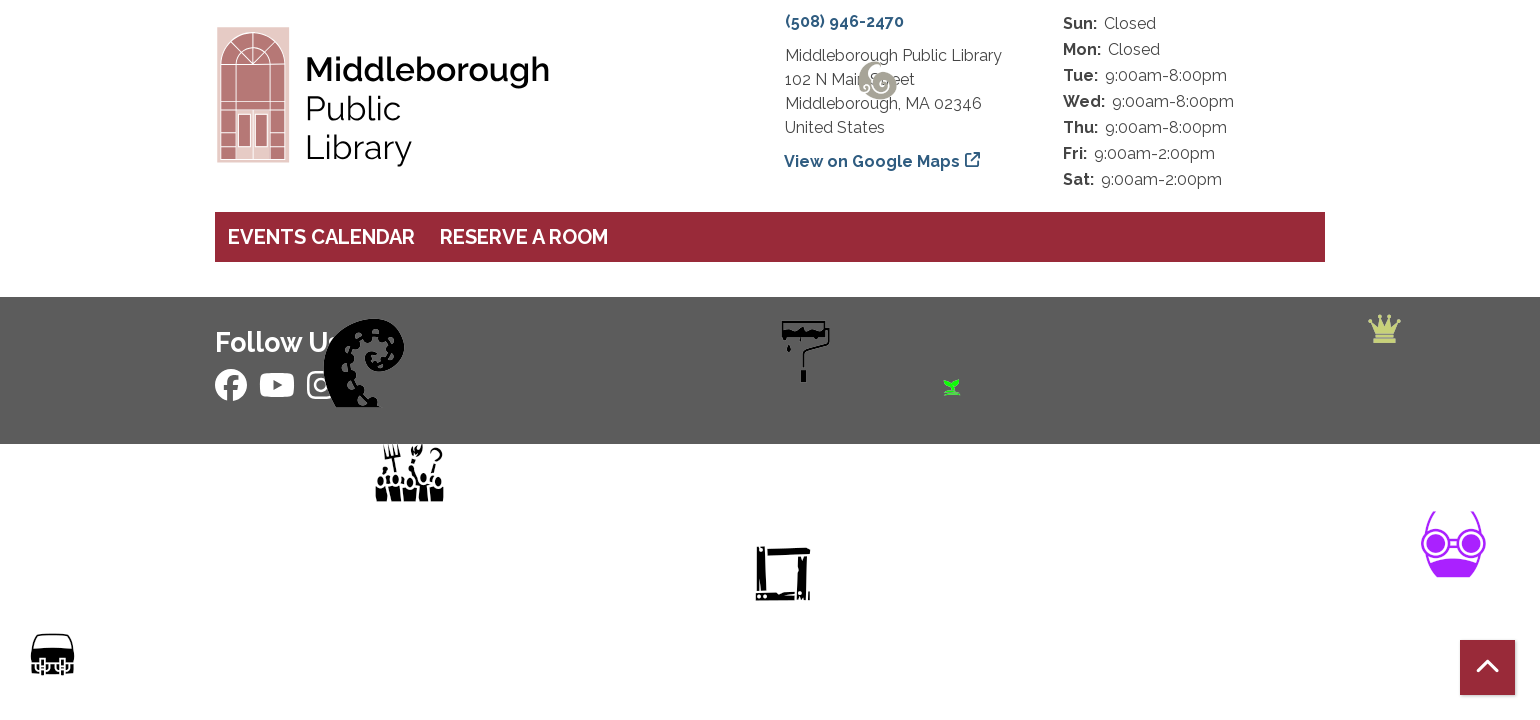 The width and height of the screenshot is (1540, 720). Describe the element at coordinates (363, 363) in the screenshot. I see `indicates a sea creature or ocean-themed game element` at that location.